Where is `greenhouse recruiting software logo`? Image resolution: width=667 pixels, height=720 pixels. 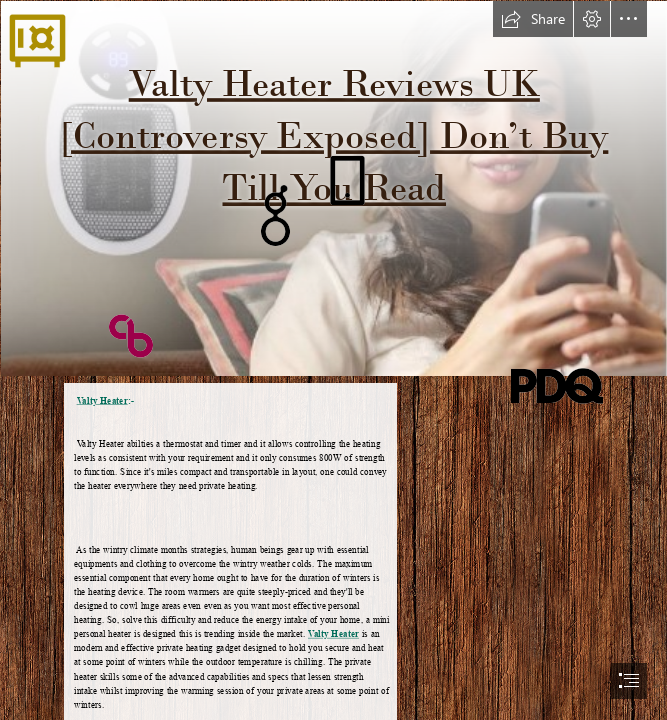 greenhouse recruiting software logo is located at coordinates (275, 215).